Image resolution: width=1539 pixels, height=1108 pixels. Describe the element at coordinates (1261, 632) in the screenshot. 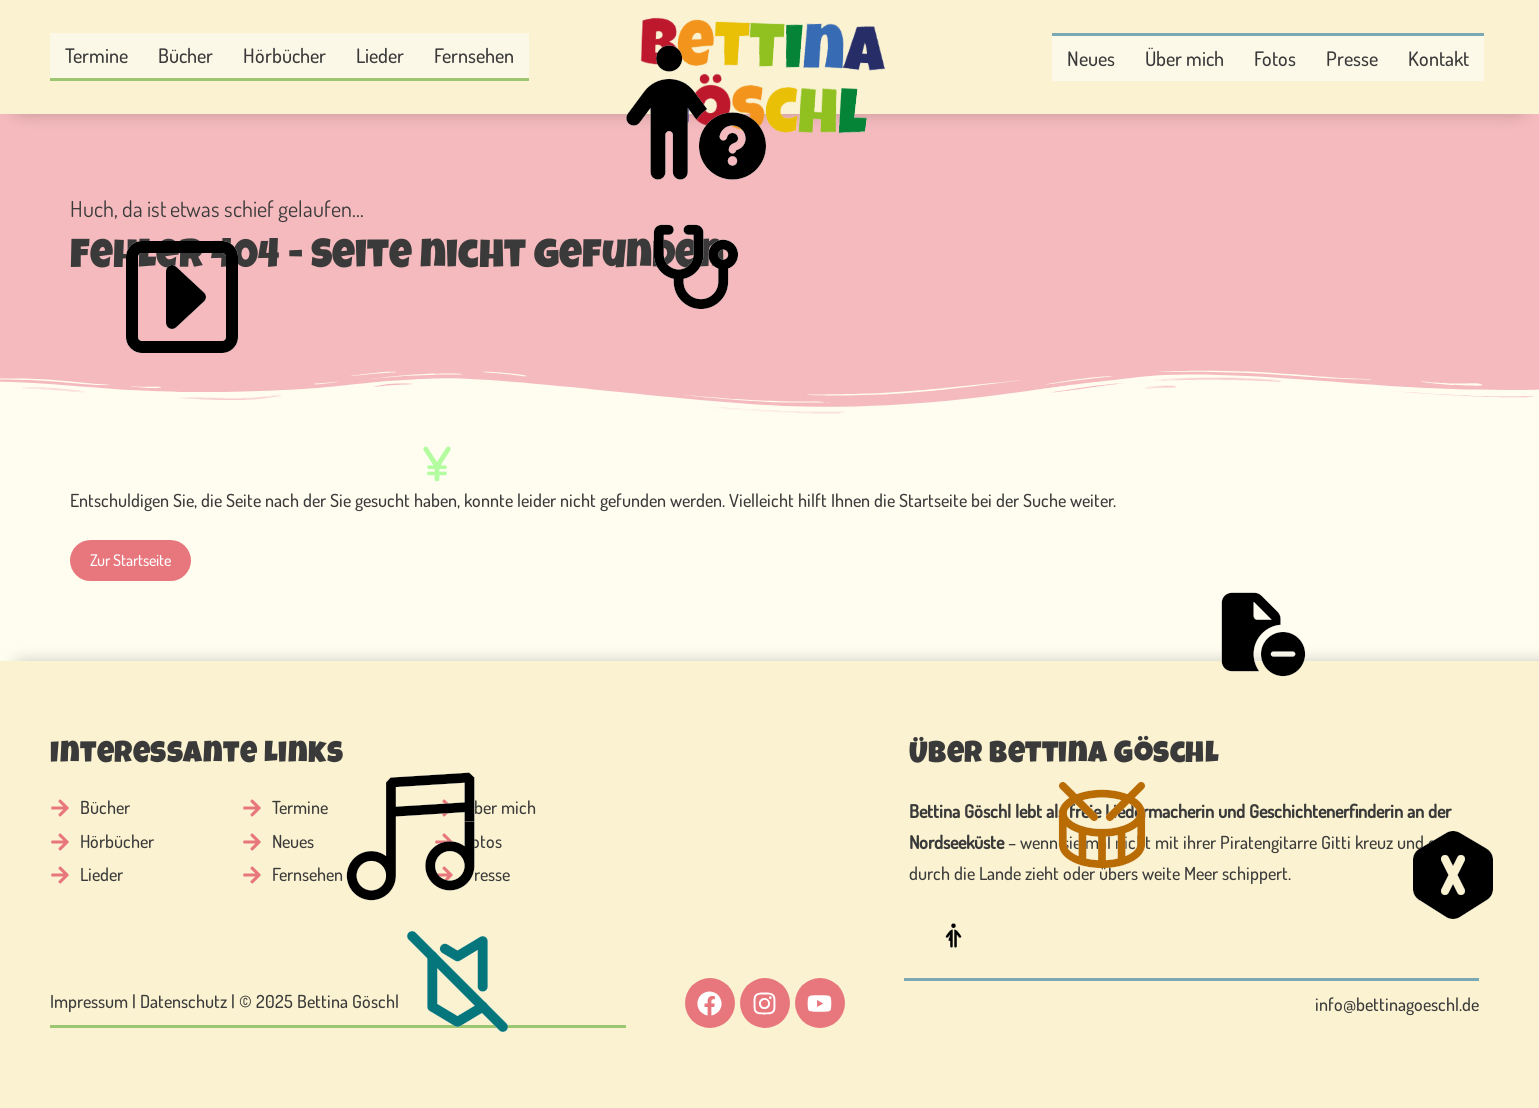

I see `remove a file from your collection` at that location.